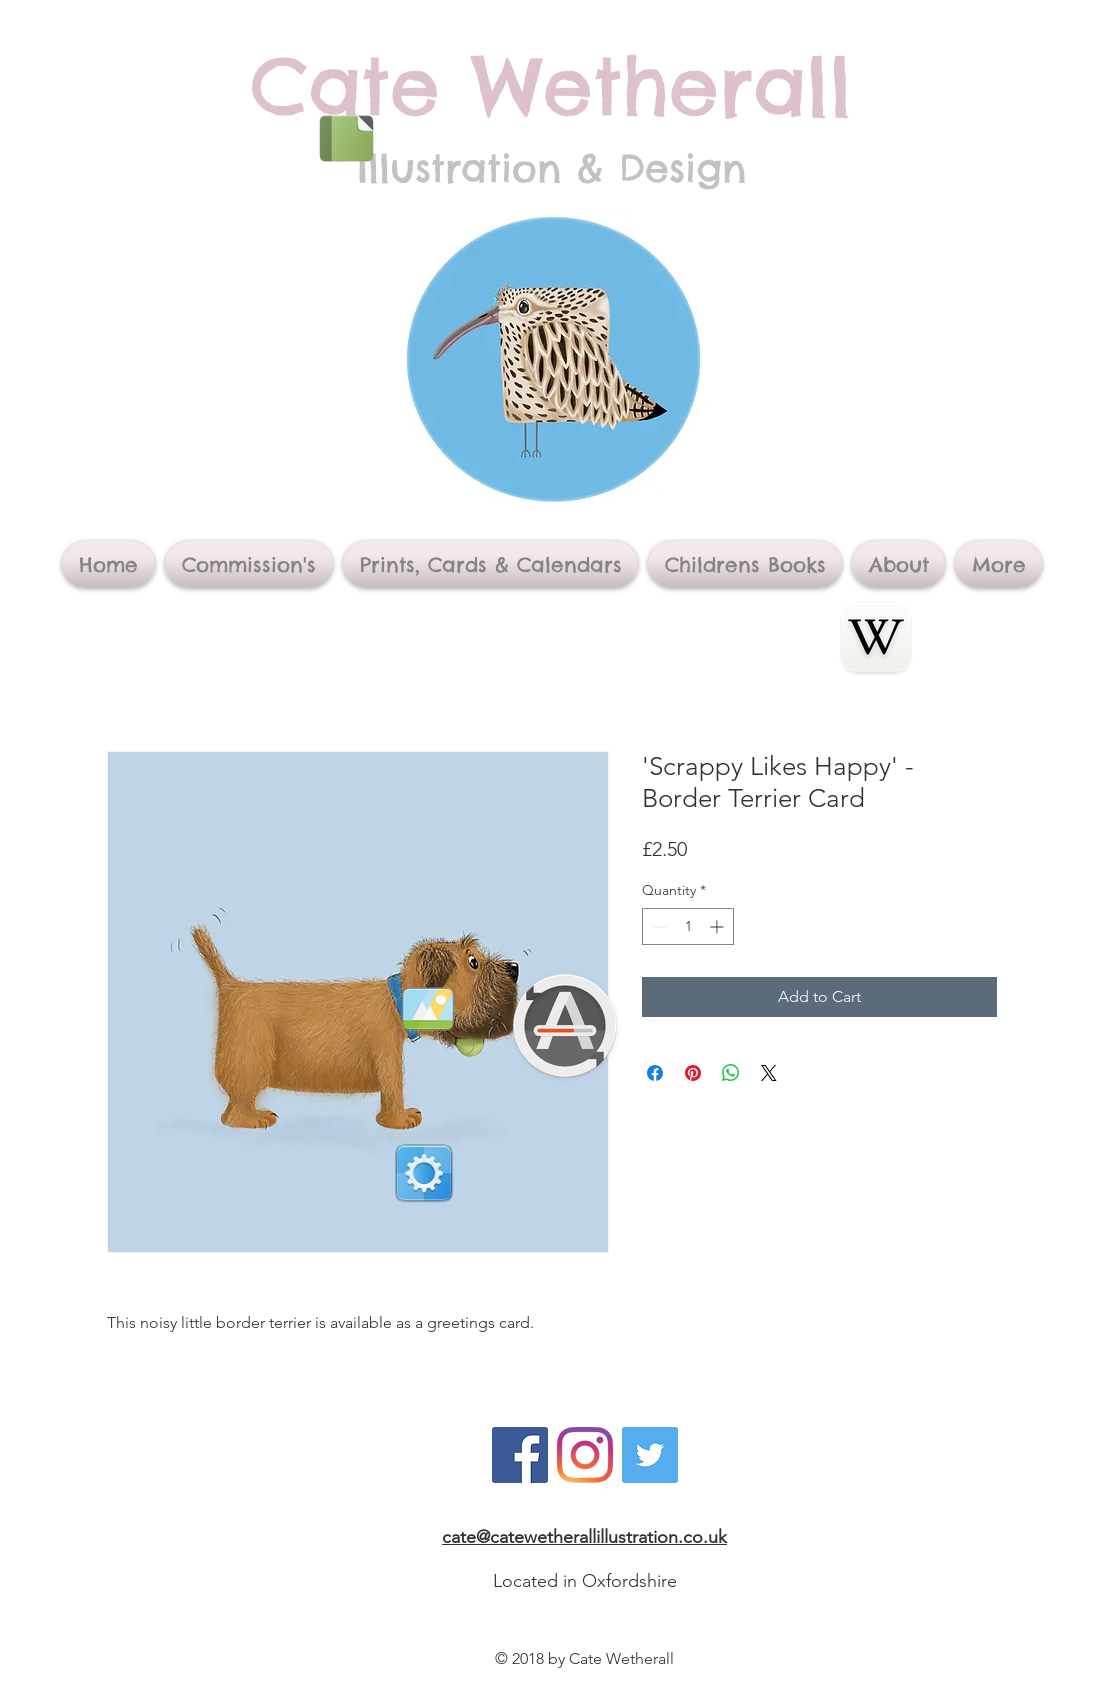 This screenshot has height=1688, width=1104. What do you see at coordinates (876, 637) in the screenshot?
I see `open wike wikipedia reader app` at bounding box center [876, 637].